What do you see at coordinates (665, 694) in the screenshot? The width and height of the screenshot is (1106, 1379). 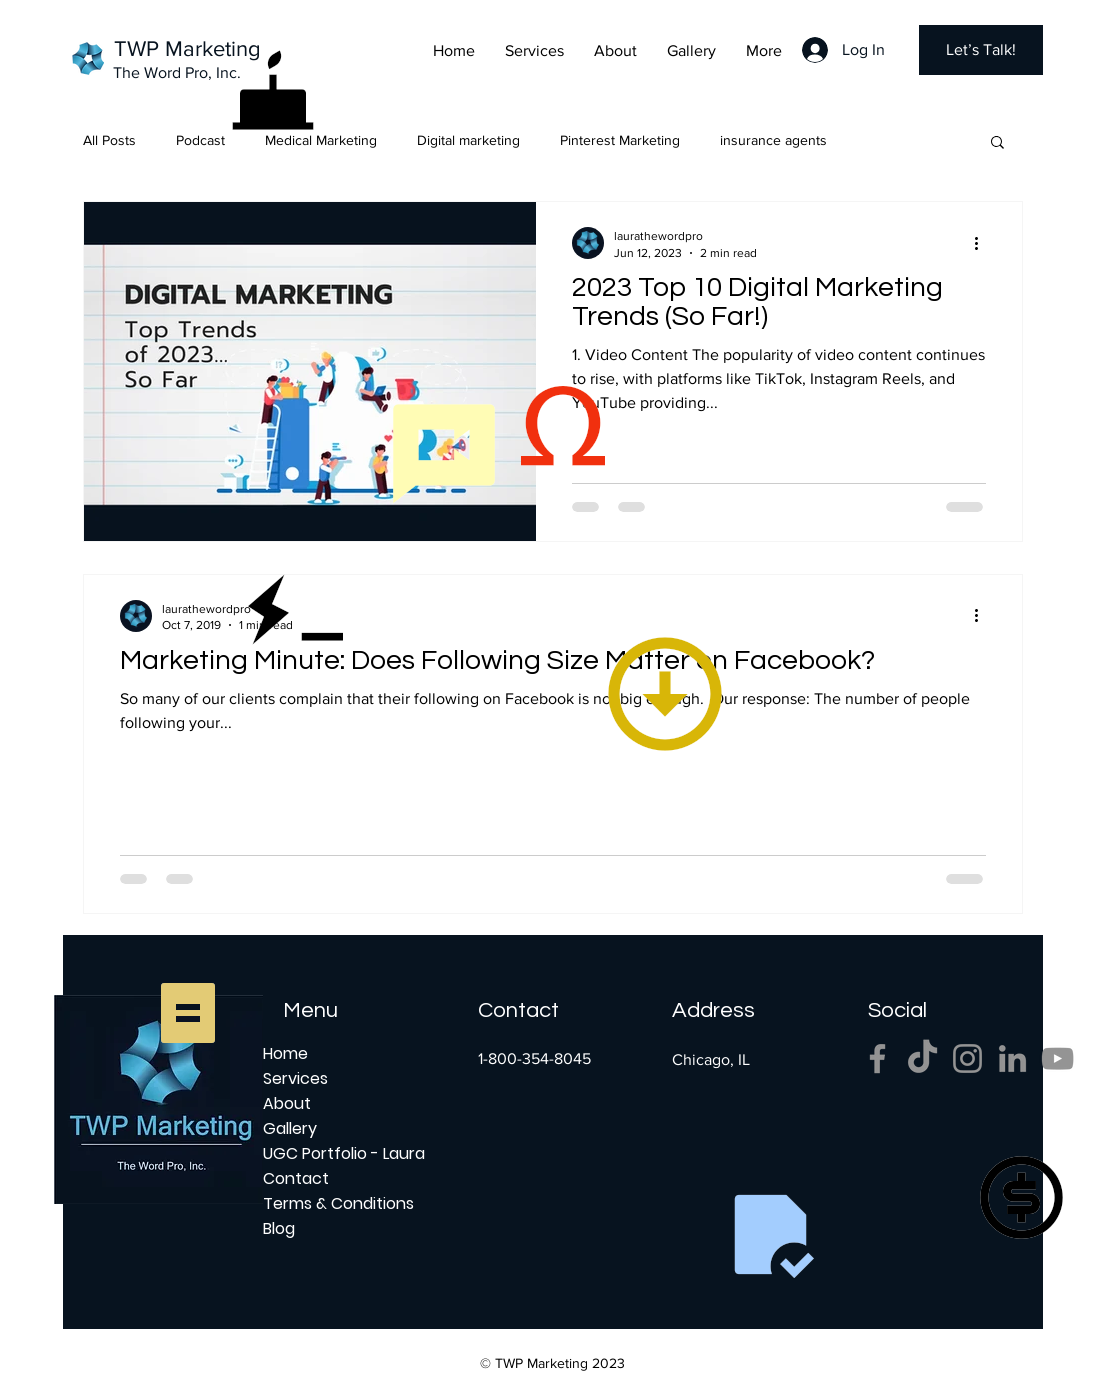 I see `download a file or content` at bounding box center [665, 694].